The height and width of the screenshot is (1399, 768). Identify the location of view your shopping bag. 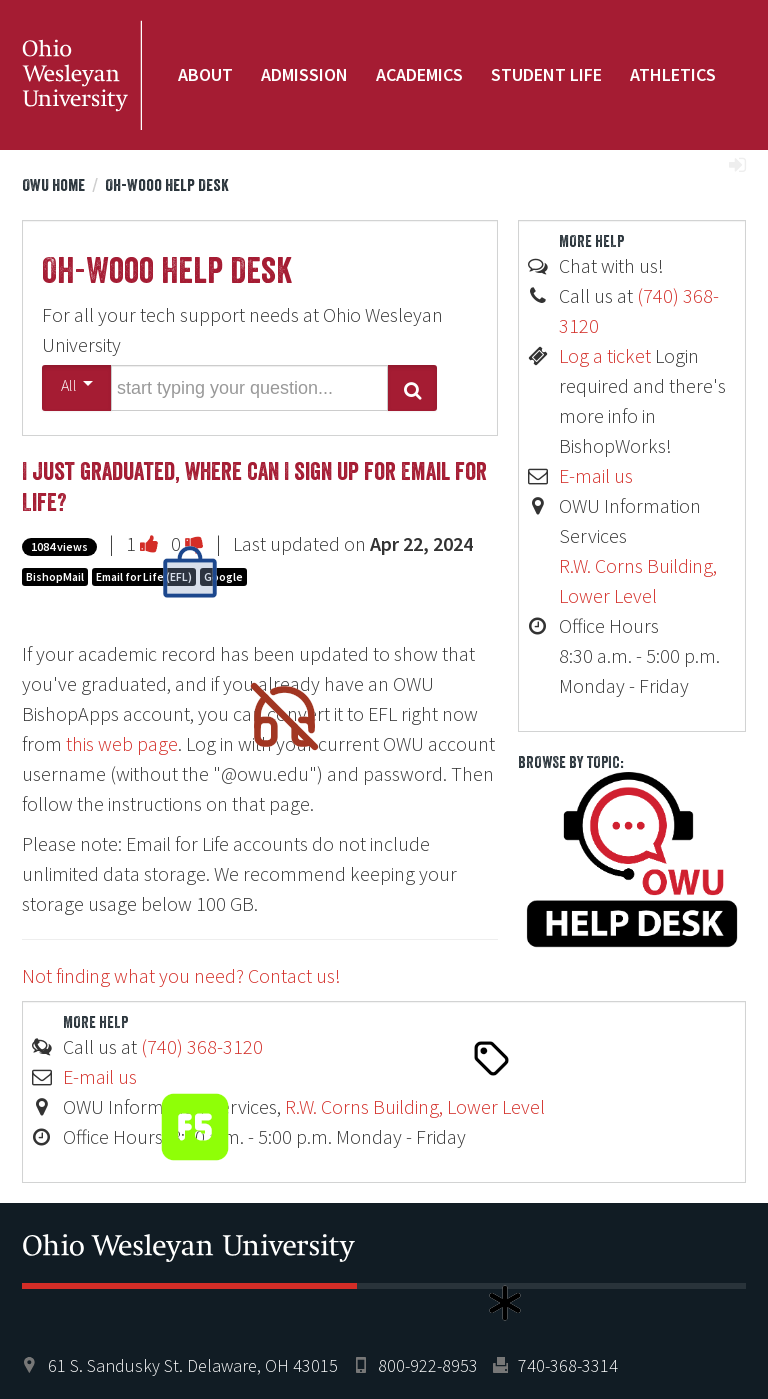
(190, 575).